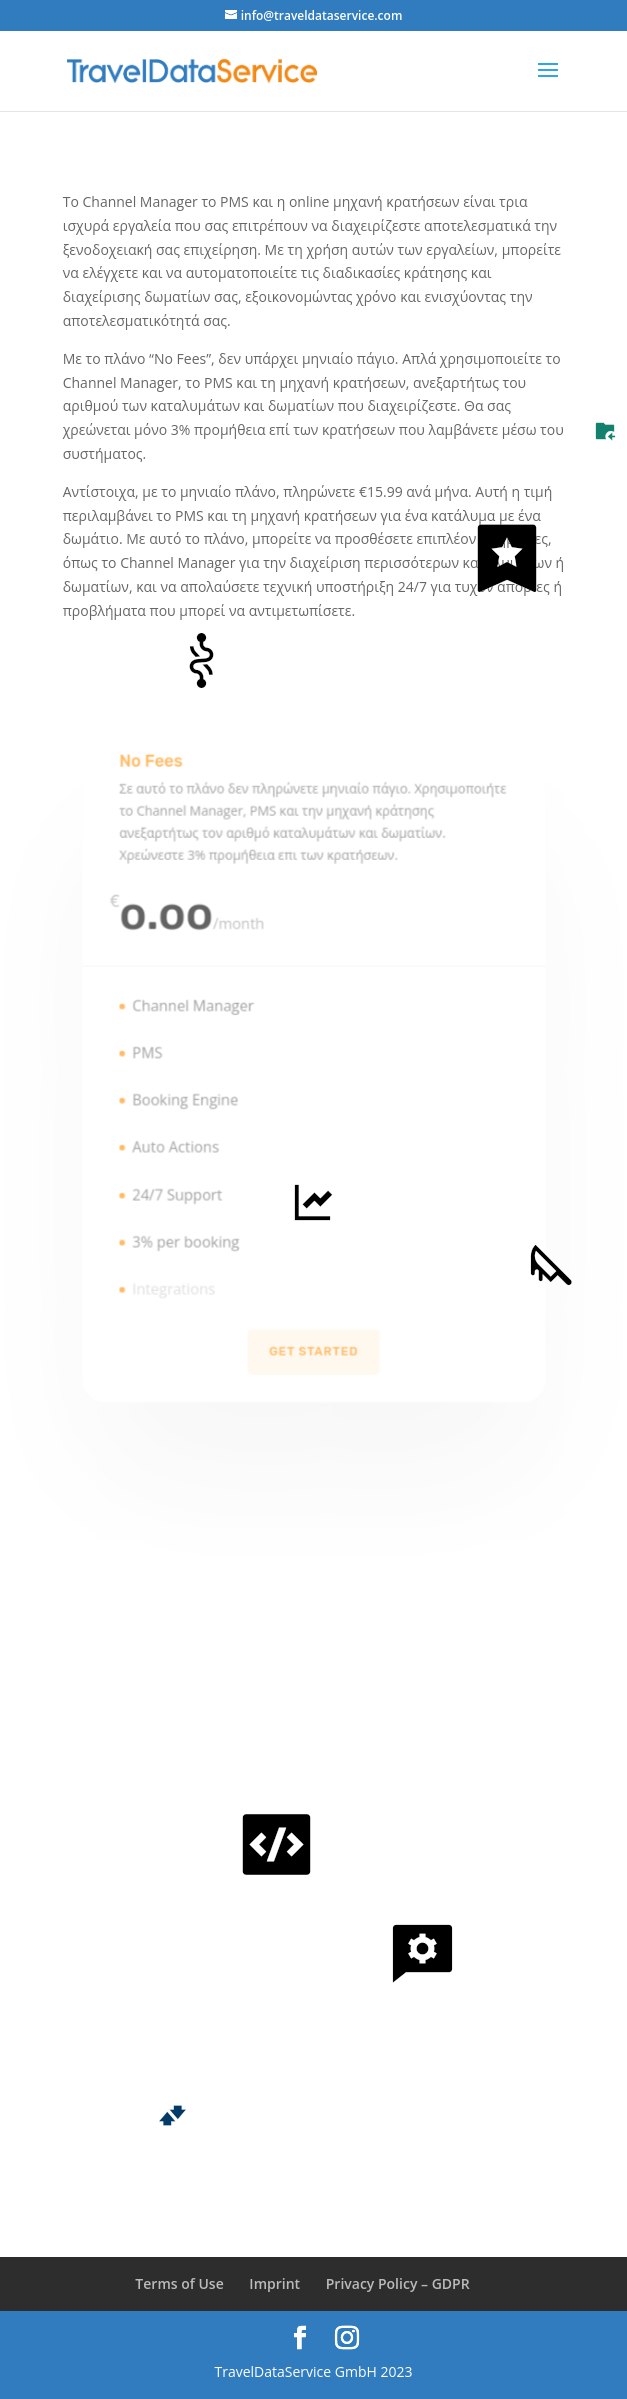 This screenshot has height=2399, width=627. Describe the element at coordinates (172, 2115) in the screenshot. I see `betfair logo` at that location.